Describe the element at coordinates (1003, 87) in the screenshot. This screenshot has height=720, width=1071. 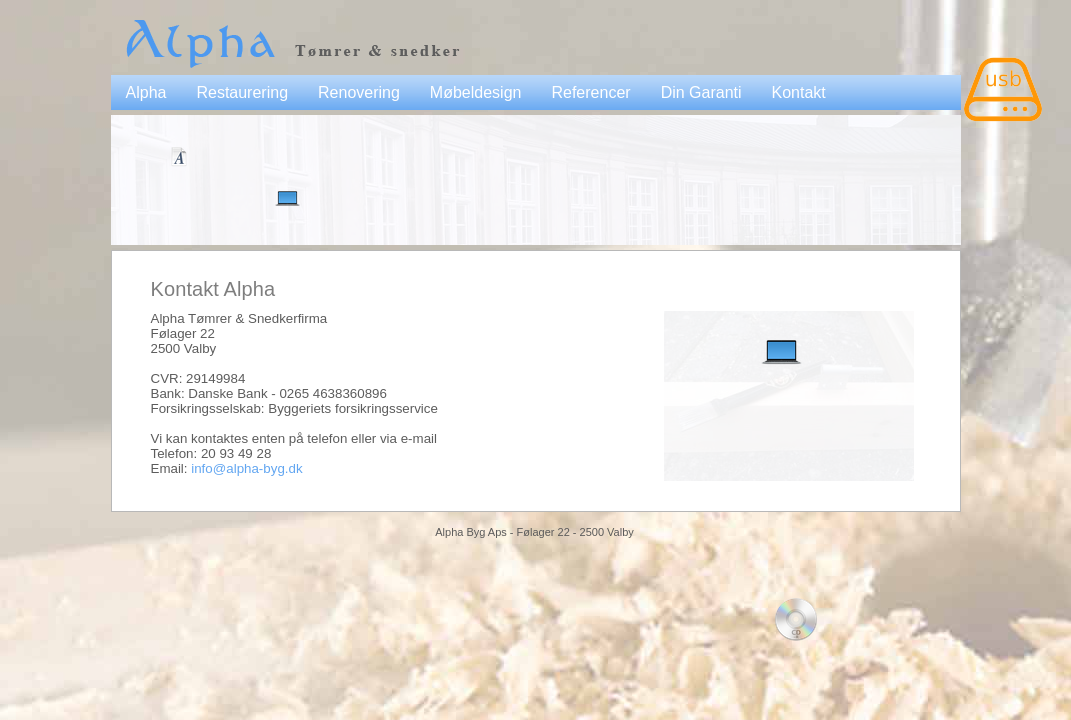
I see `external usb hard drive connected` at that location.